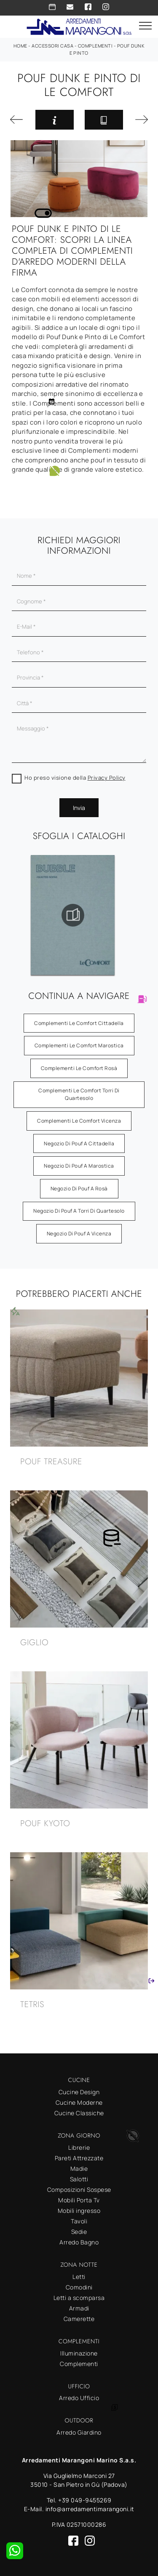  What do you see at coordinates (54, 471) in the screenshot?
I see `mute or disable chat notifications` at bounding box center [54, 471].